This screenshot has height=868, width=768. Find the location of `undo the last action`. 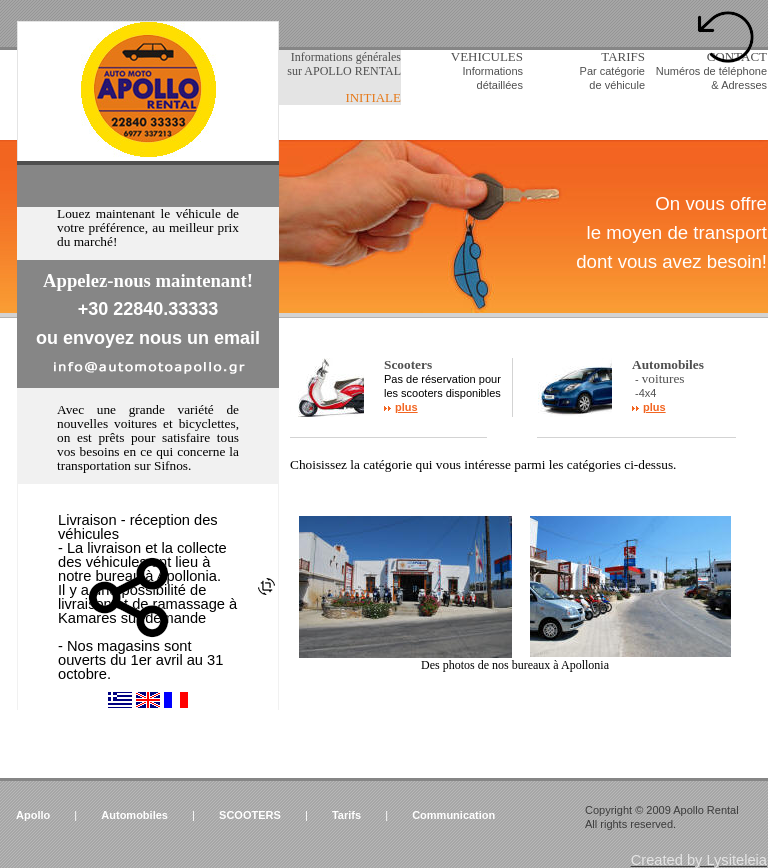

undo the last action is located at coordinates (728, 37).